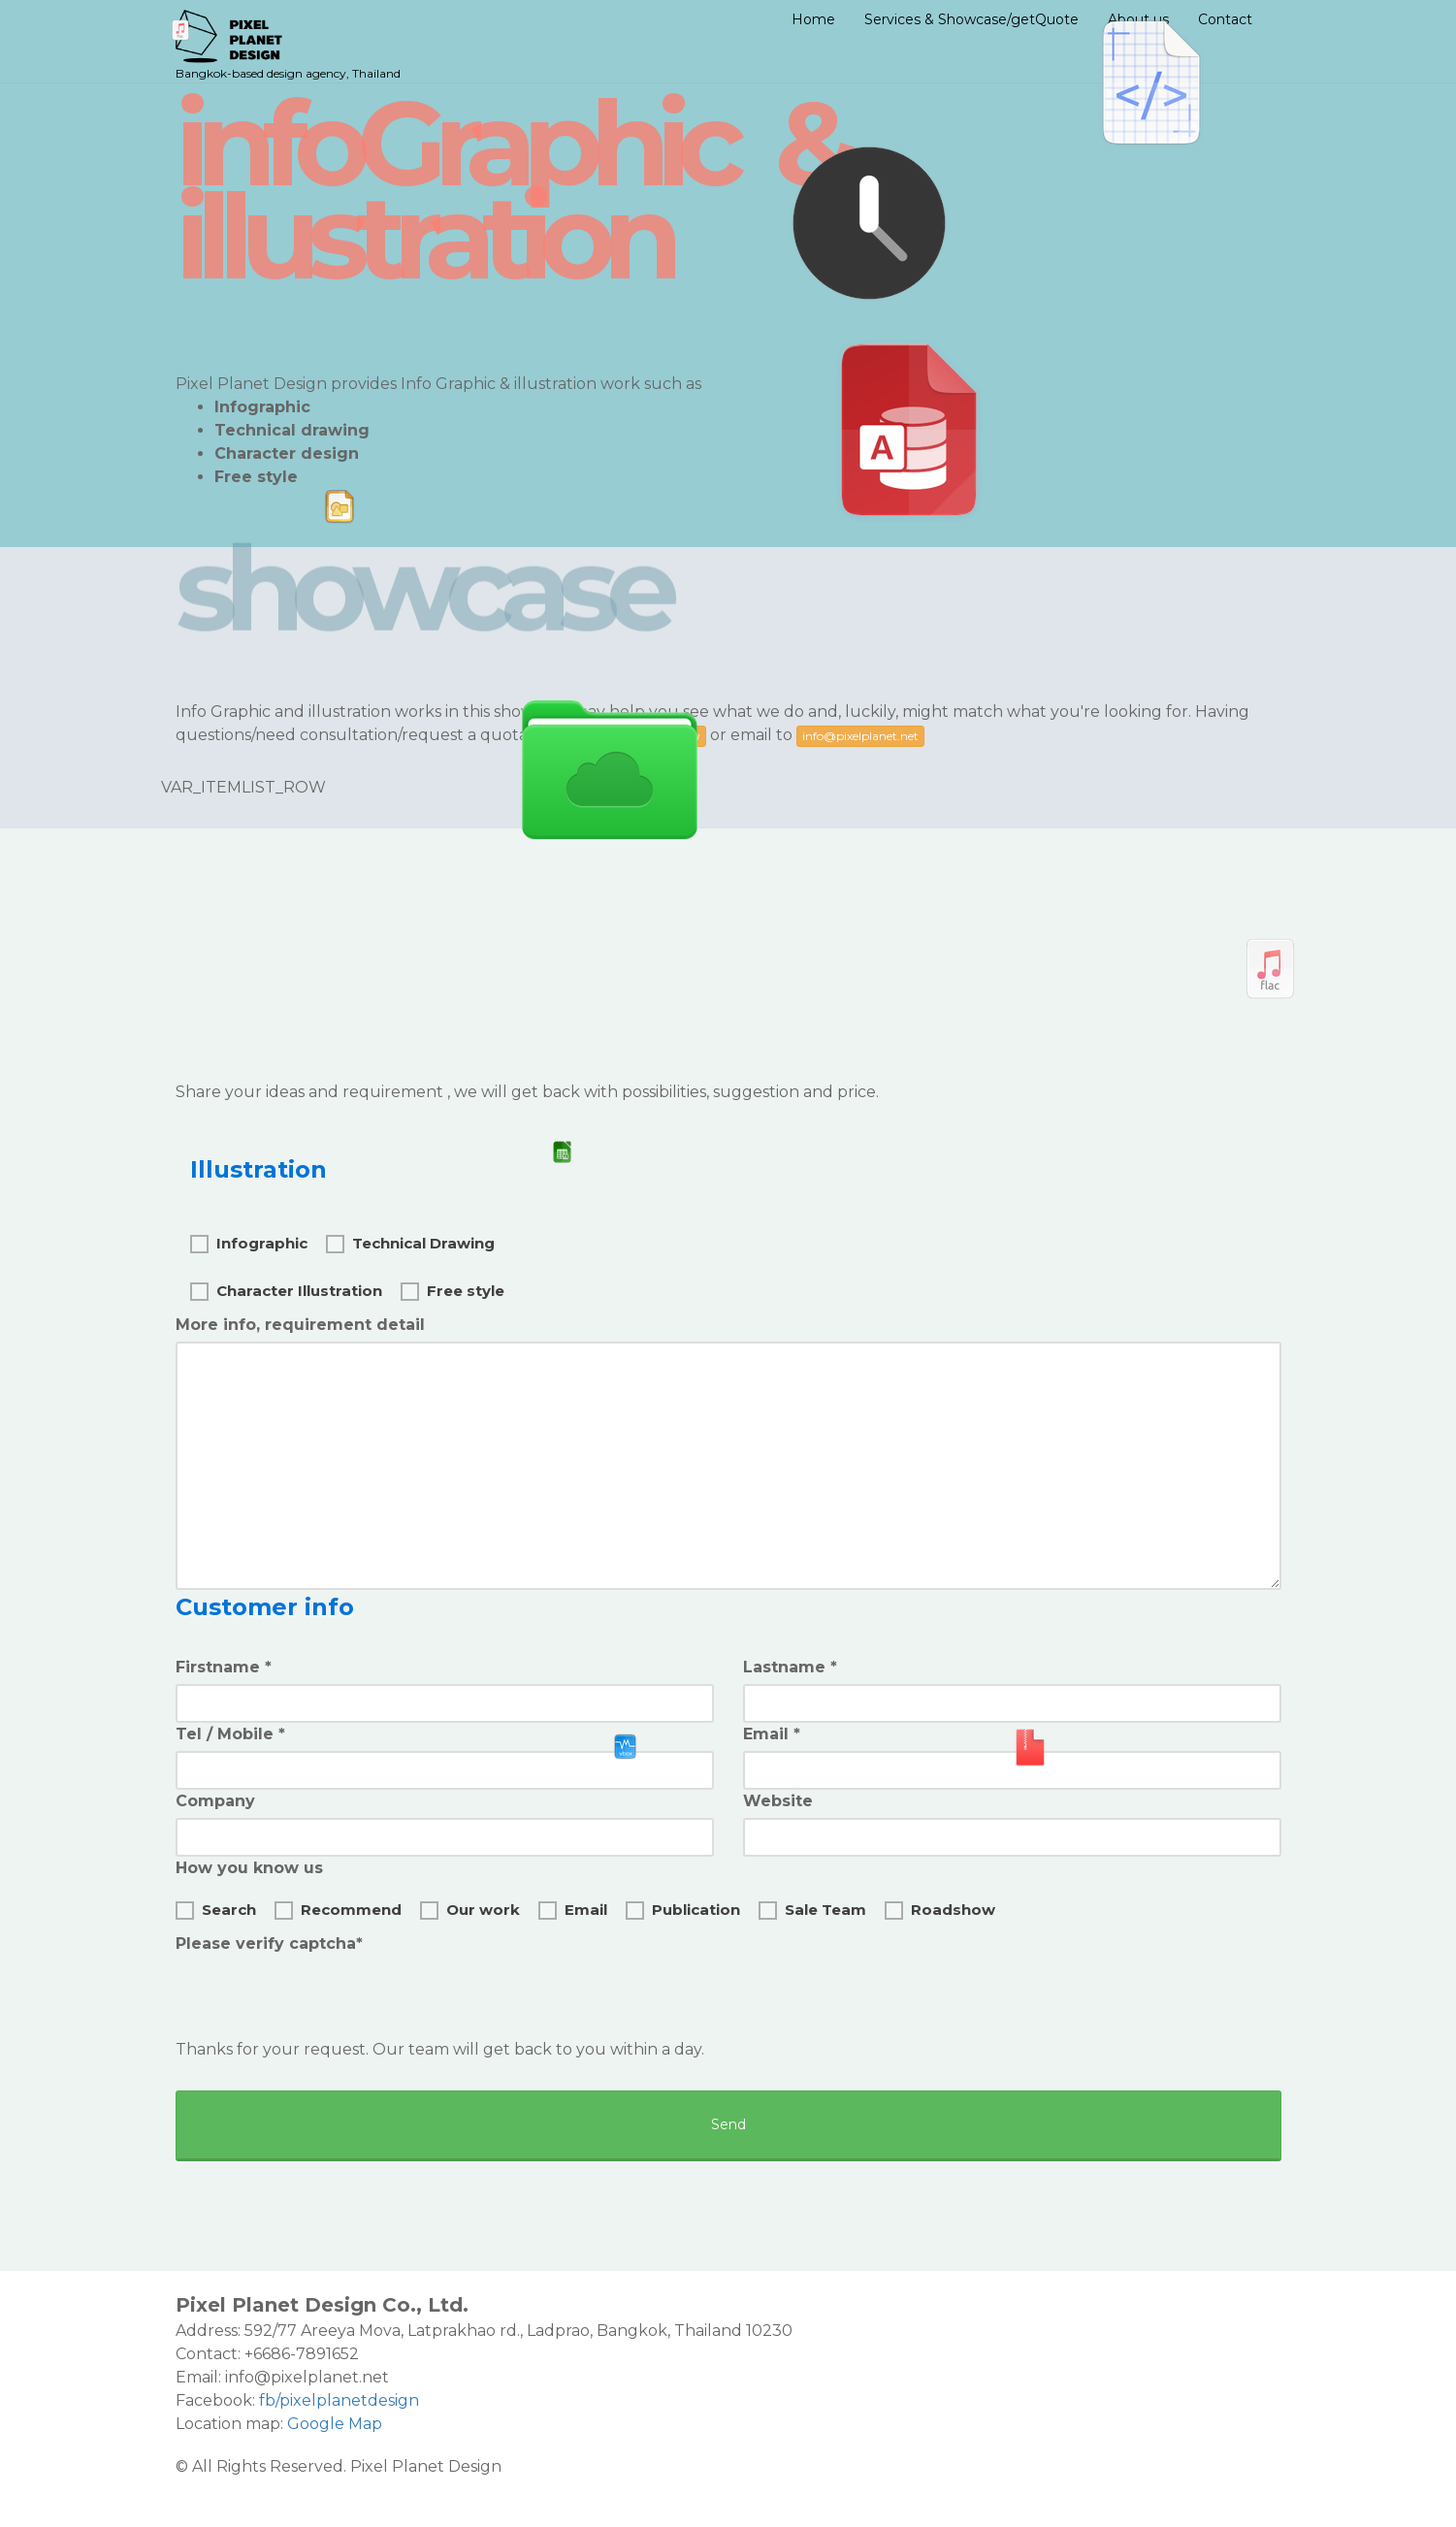  What do you see at coordinates (909, 430) in the screenshot?
I see `microsoft access database file` at bounding box center [909, 430].